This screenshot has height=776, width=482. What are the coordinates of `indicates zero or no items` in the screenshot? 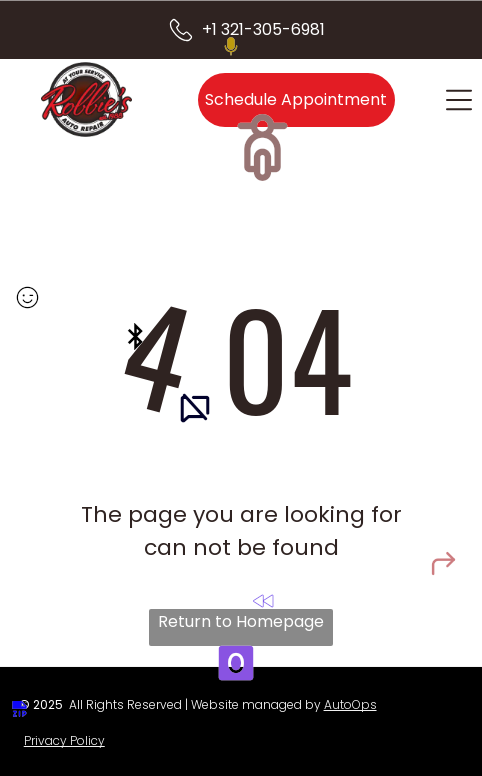 It's located at (236, 663).